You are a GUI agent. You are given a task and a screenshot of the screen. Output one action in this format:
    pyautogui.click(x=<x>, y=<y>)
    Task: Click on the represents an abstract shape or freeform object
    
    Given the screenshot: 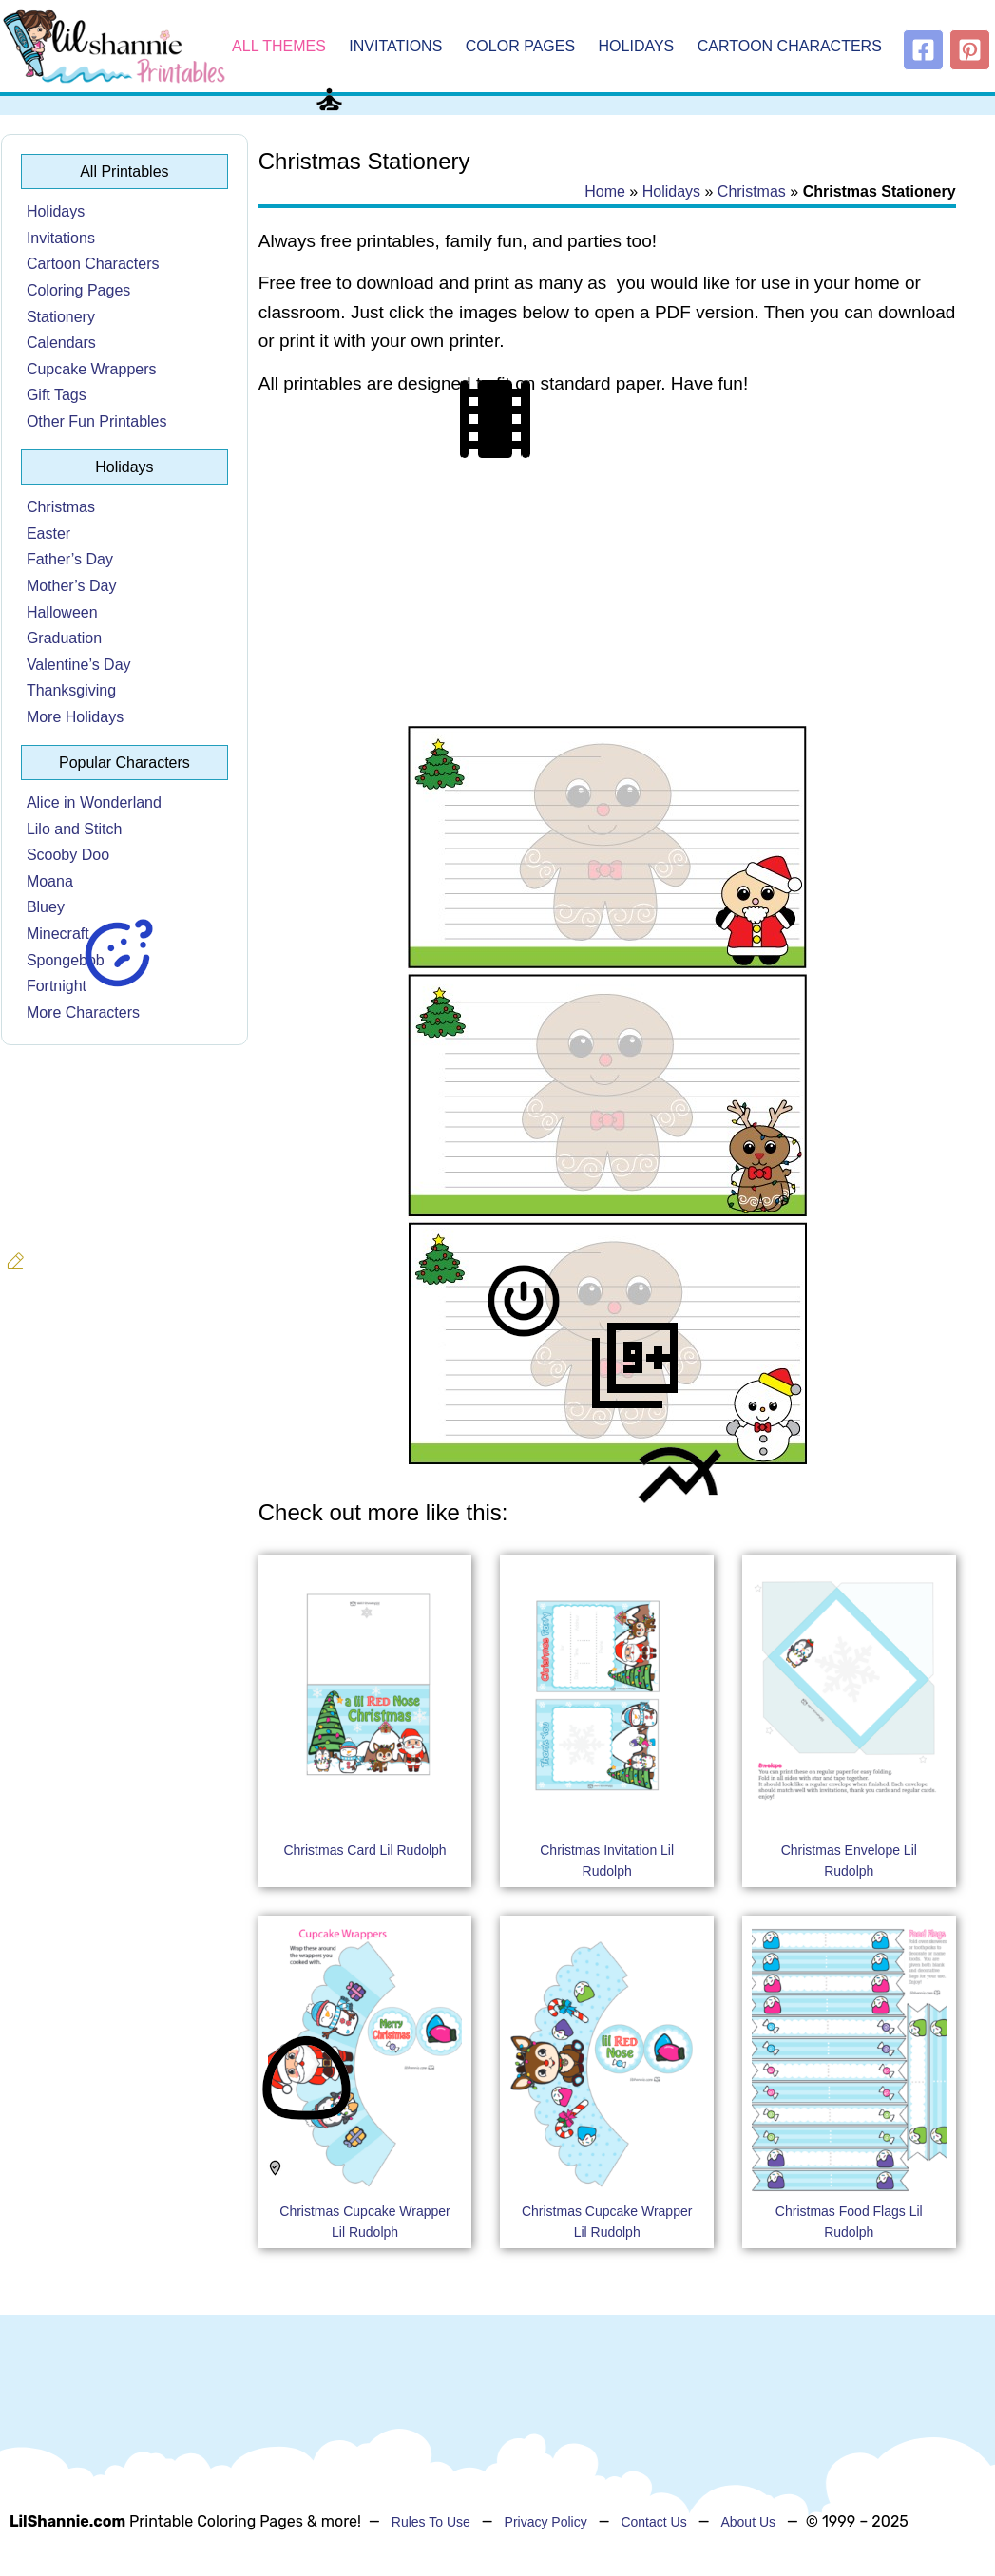 What is the action you would take?
    pyautogui.click(x=306, y=2075)
    